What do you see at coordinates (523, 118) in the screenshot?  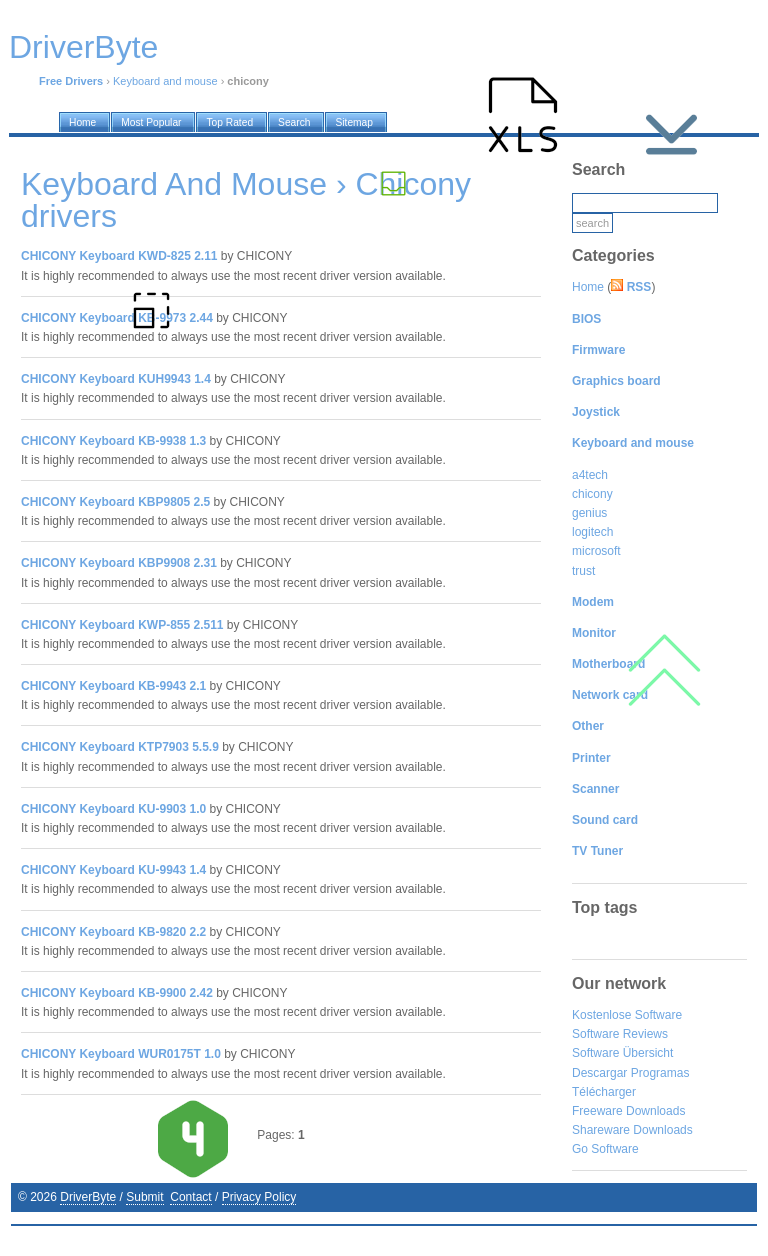 I see `open or view an excel spreadsheet file` at bounding box center [523, 118].